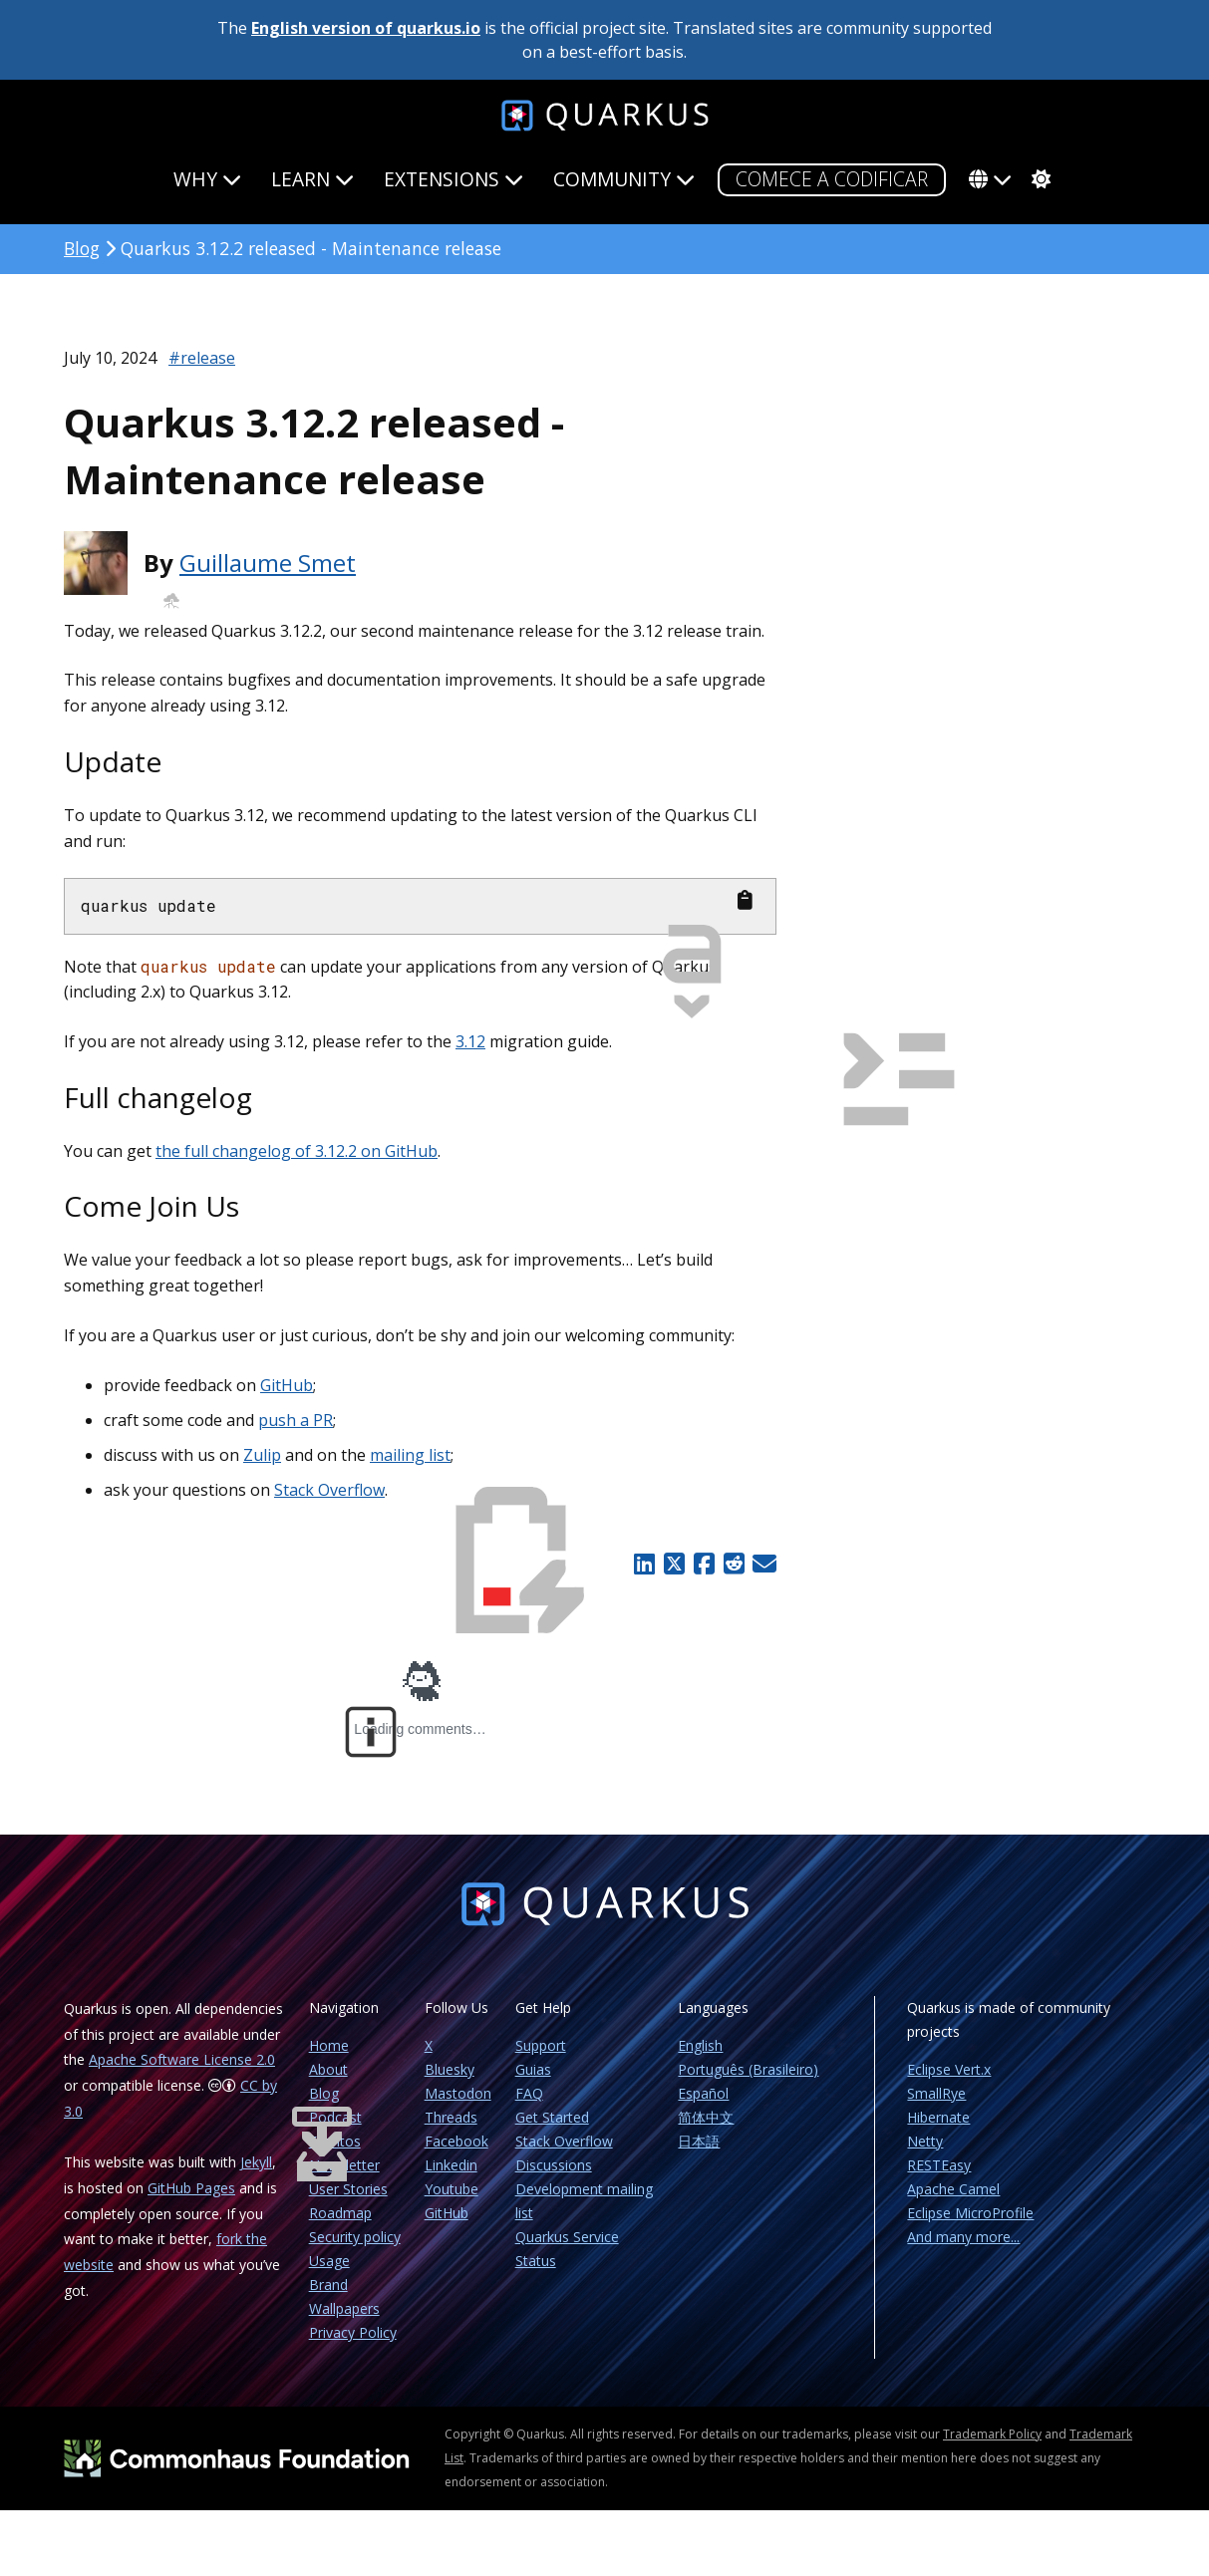 This screenshot has width=1209, height=2576. I want to click on view system information or details, so click(371, 1732).